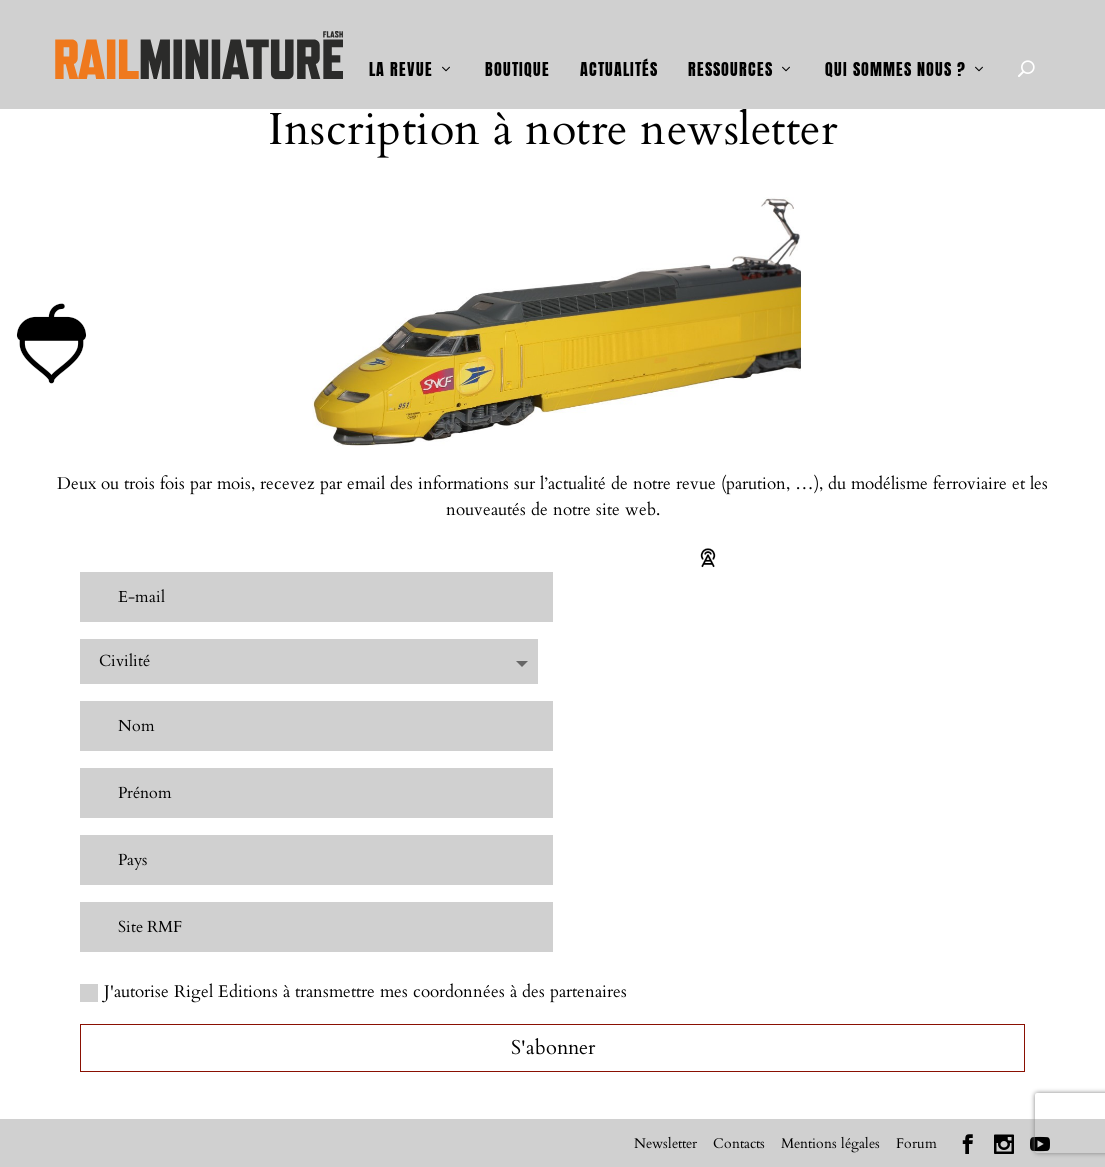 This screenshot has width=1105, height=1167. I want to click on indicates cellular network signal or coverage, so click(708, 558).